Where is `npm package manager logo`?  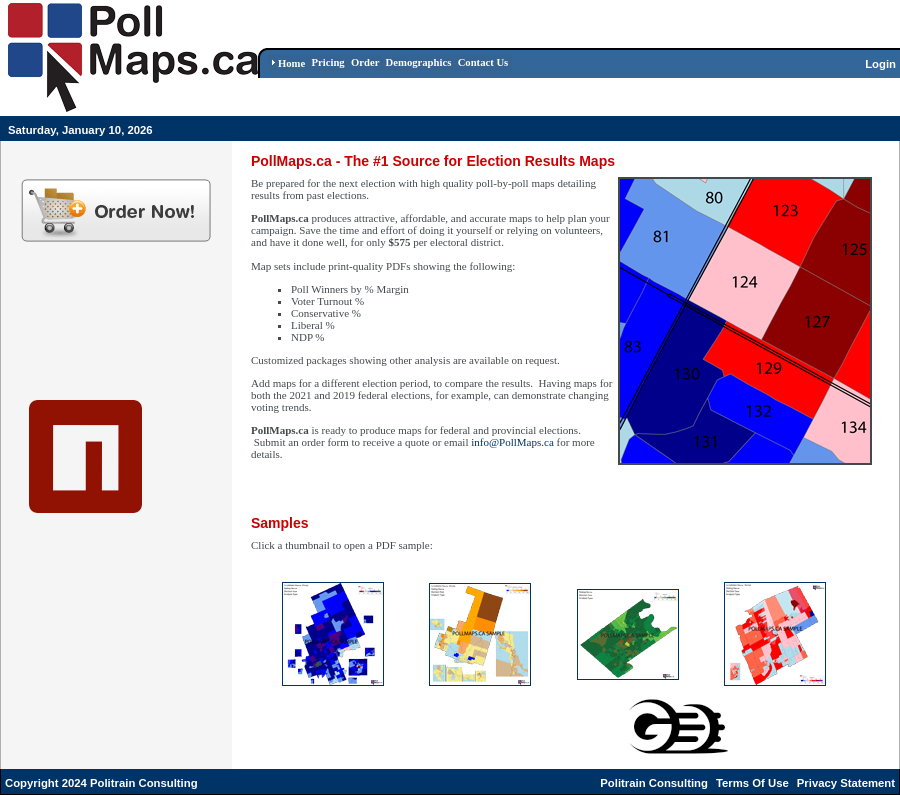 npm package manager logo is located at coordinates (85, 456).